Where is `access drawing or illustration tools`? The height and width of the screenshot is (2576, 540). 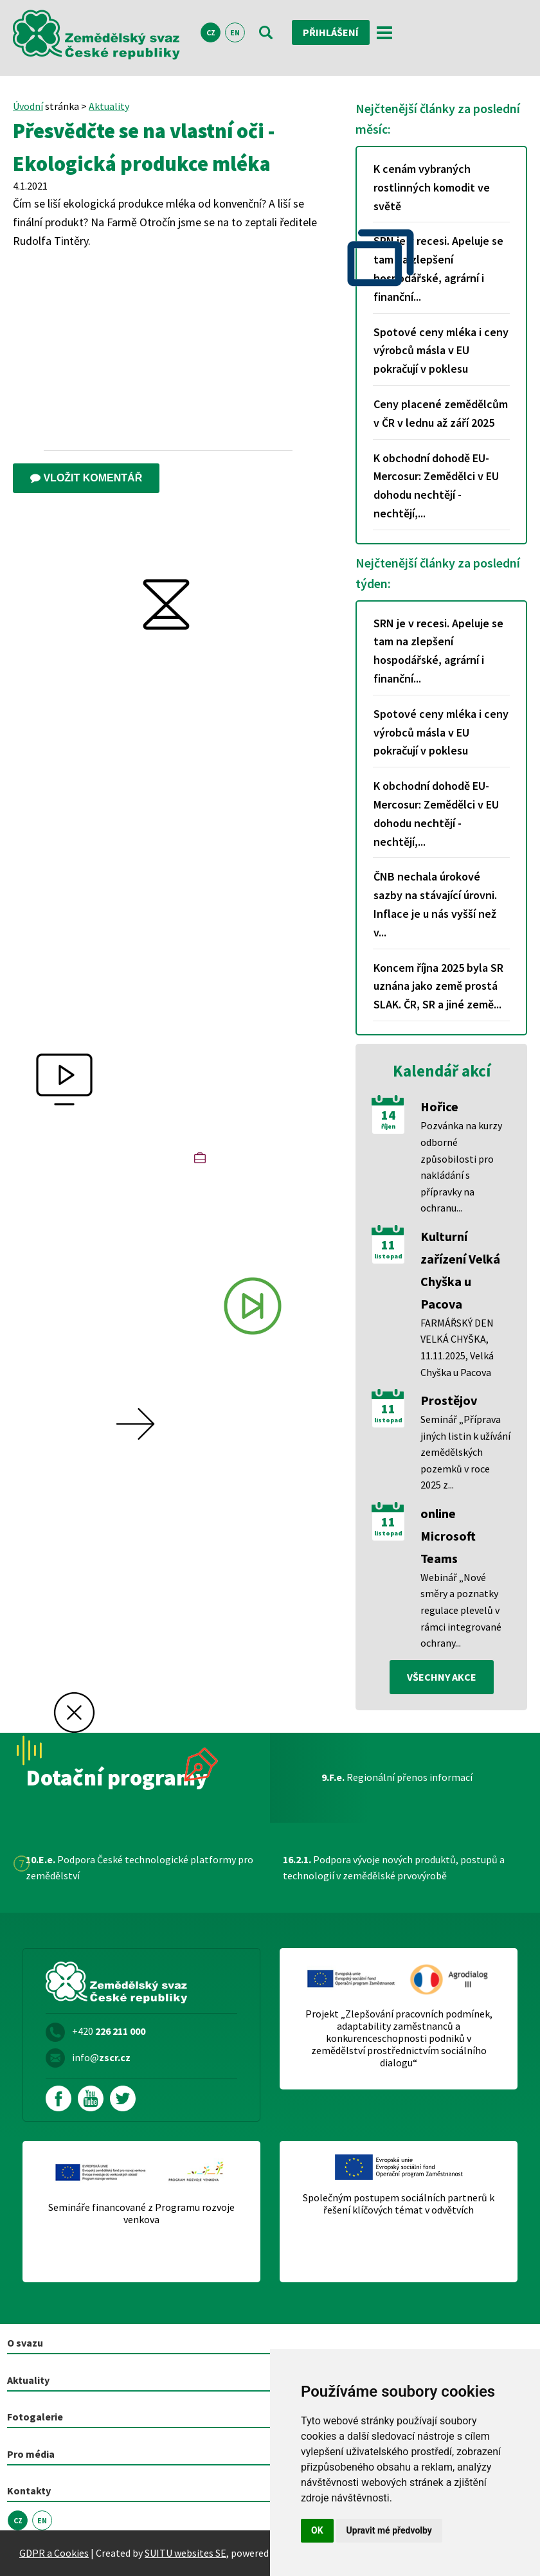
access drawing or illustration tools is located at coordinates (199, 1766).